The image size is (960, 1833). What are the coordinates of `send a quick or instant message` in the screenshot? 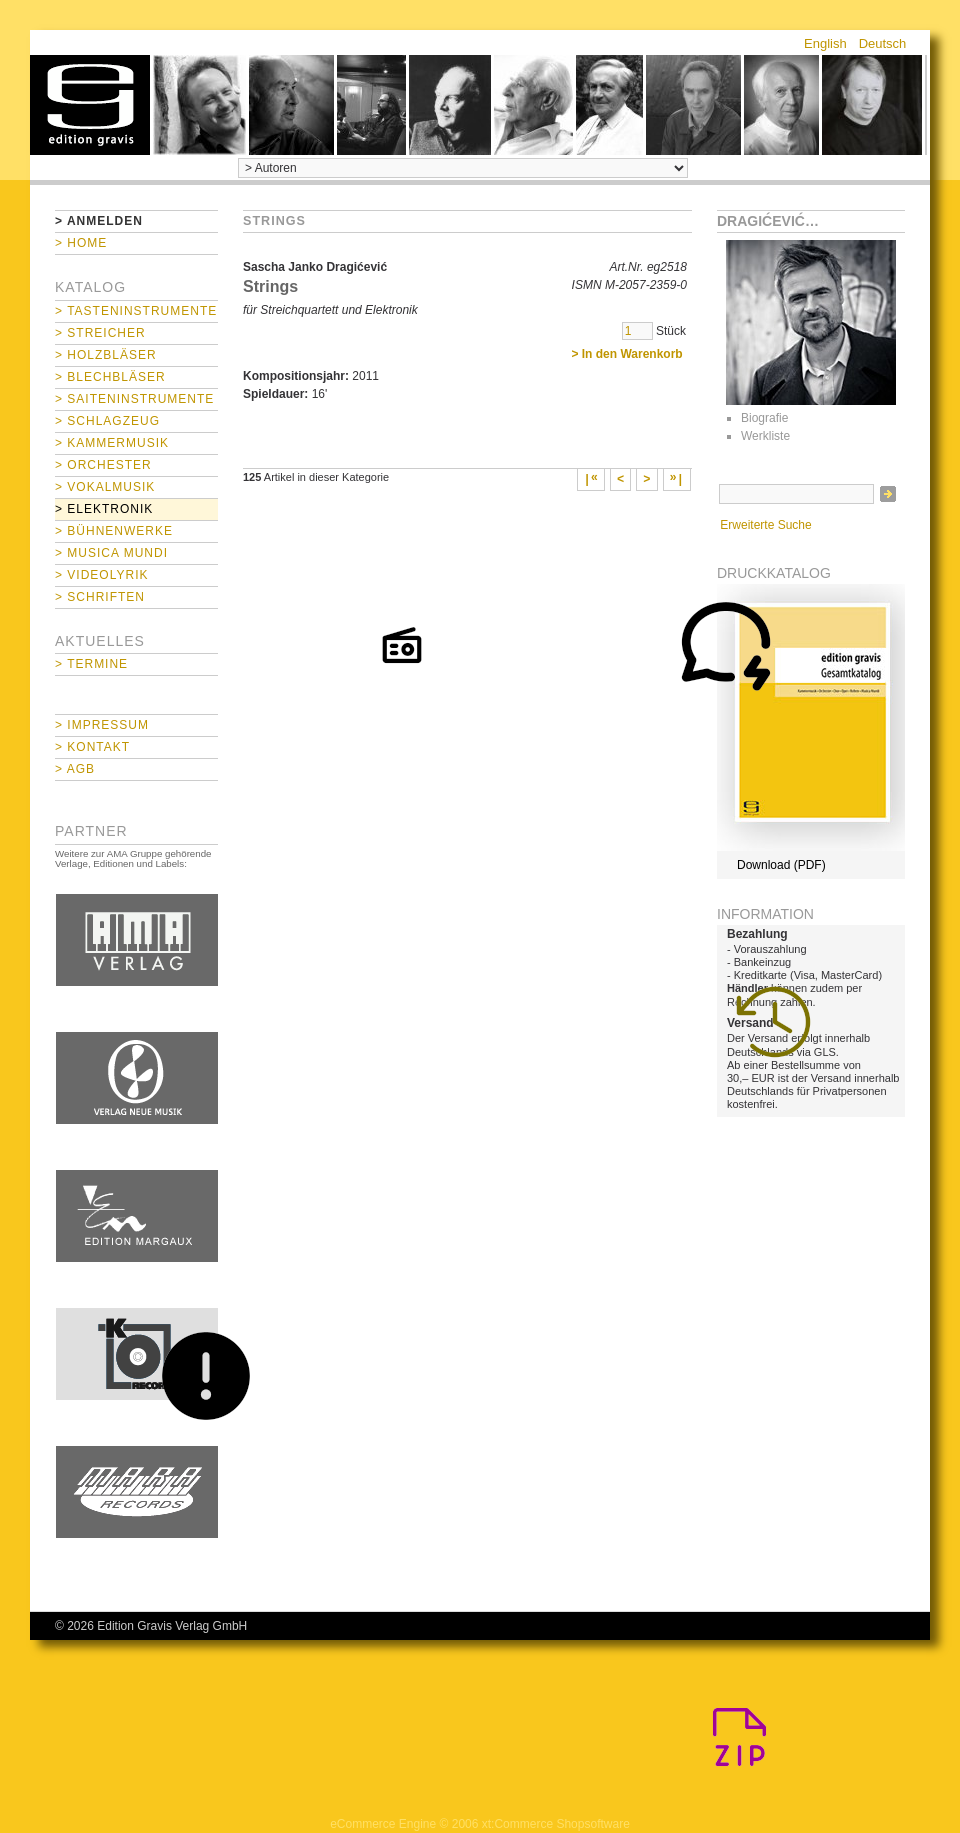 It's located at (726, 642).